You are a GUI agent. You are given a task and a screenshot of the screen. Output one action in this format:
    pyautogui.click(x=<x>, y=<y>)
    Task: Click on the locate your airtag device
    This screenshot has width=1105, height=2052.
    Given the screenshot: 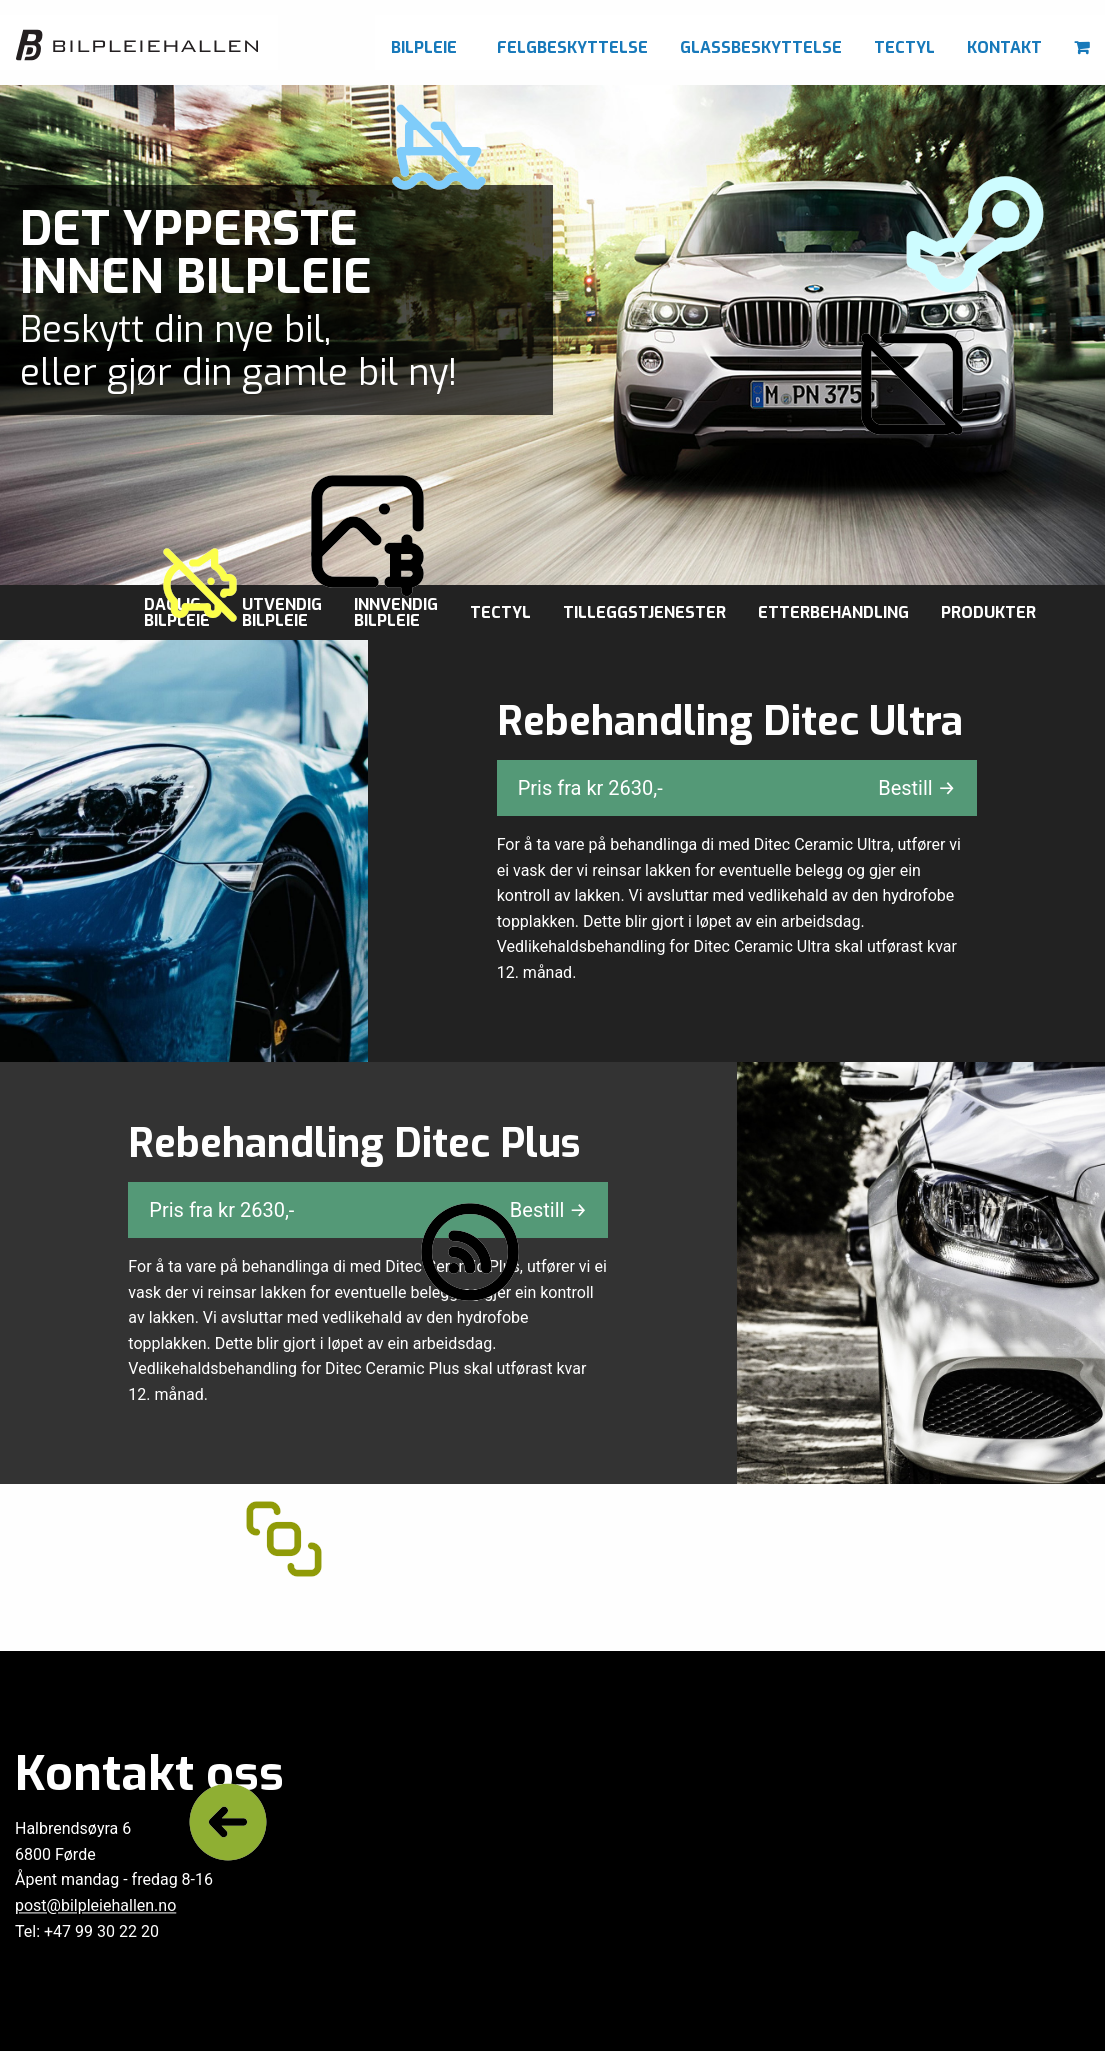 What is the action you would take?
    pyautogui.click(x=470, y=1252)
    